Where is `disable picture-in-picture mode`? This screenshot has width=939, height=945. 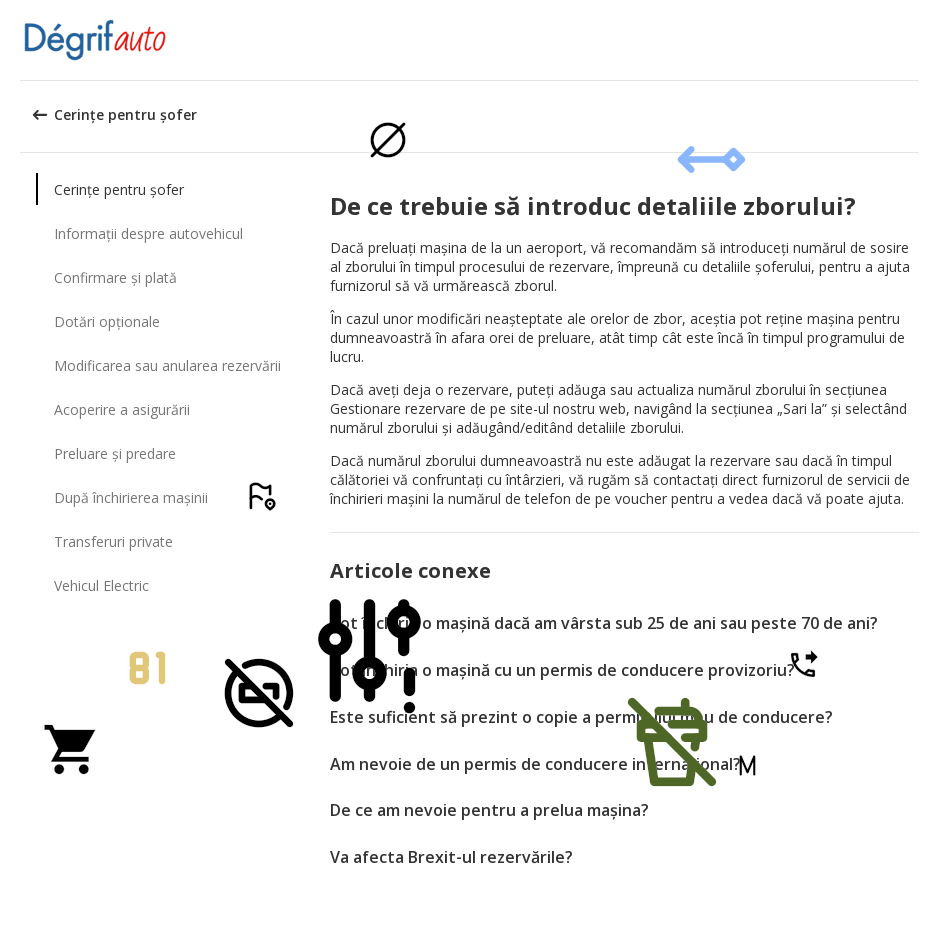 disable picture-in-picture mode is located at coordinates (259, 693).